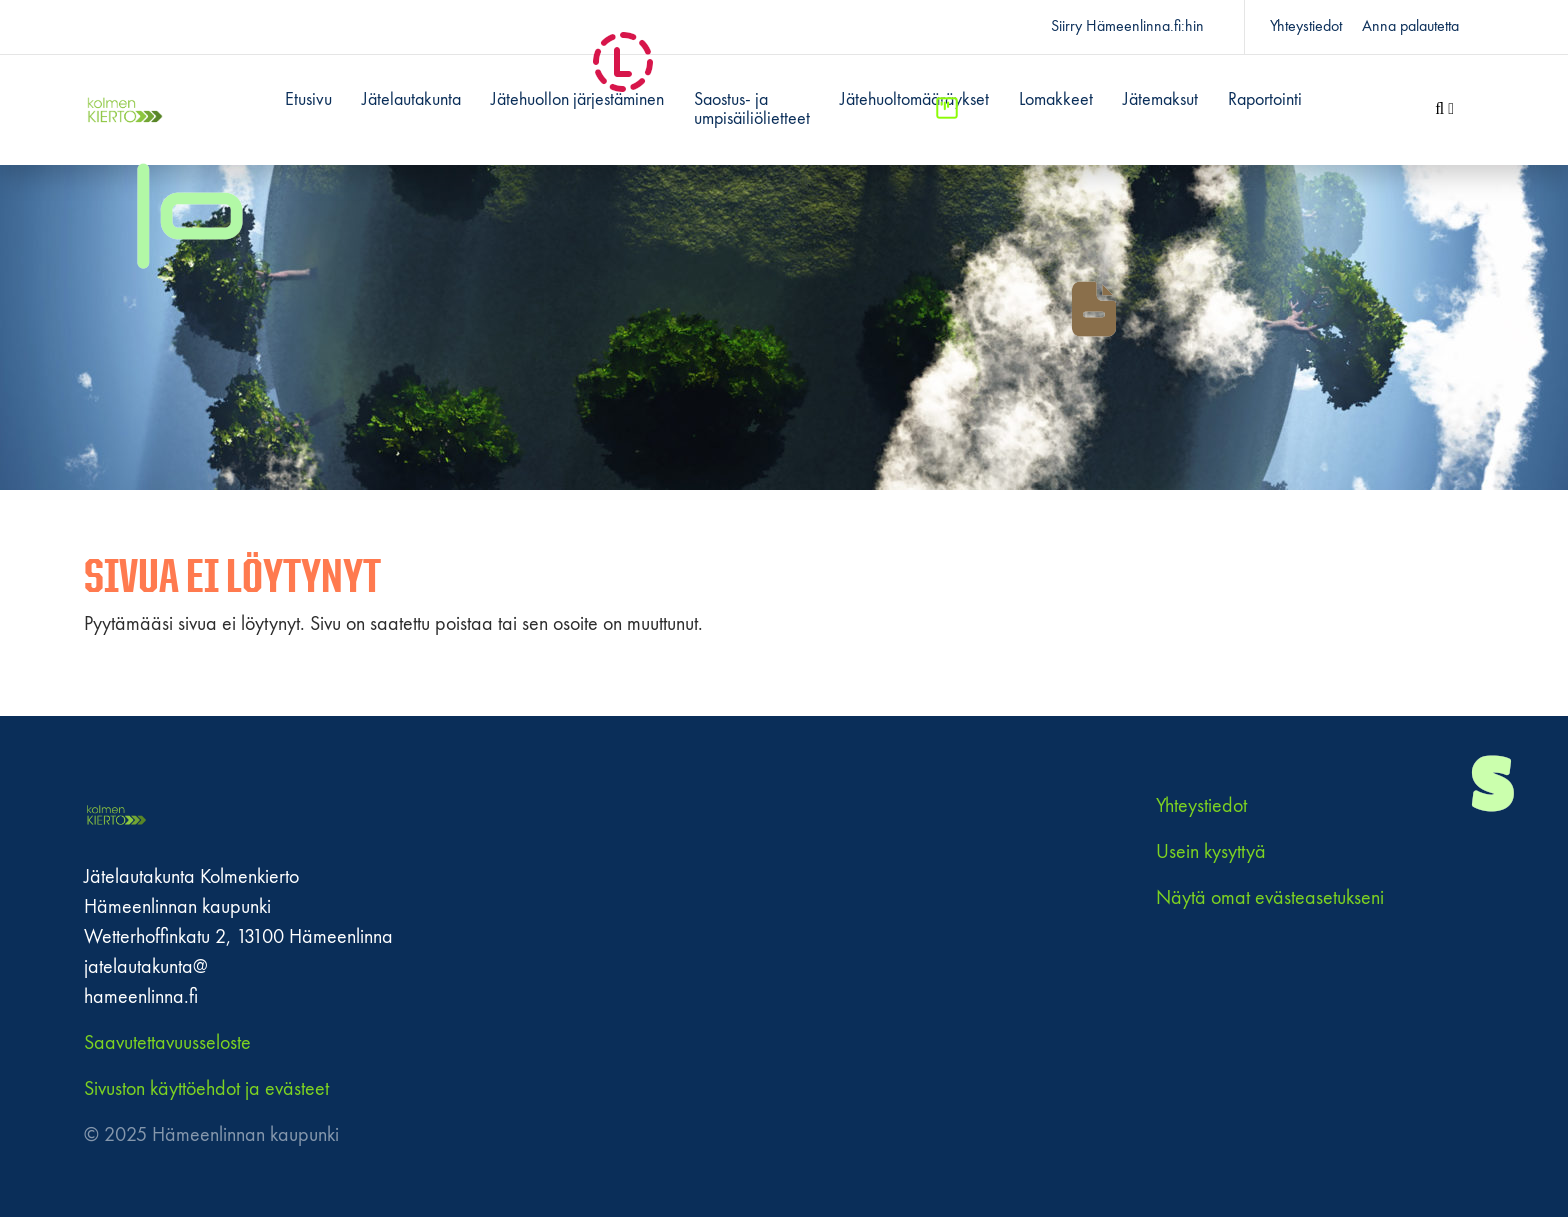  I want to click on connect to stripe payment processing, so click(1491, 783).